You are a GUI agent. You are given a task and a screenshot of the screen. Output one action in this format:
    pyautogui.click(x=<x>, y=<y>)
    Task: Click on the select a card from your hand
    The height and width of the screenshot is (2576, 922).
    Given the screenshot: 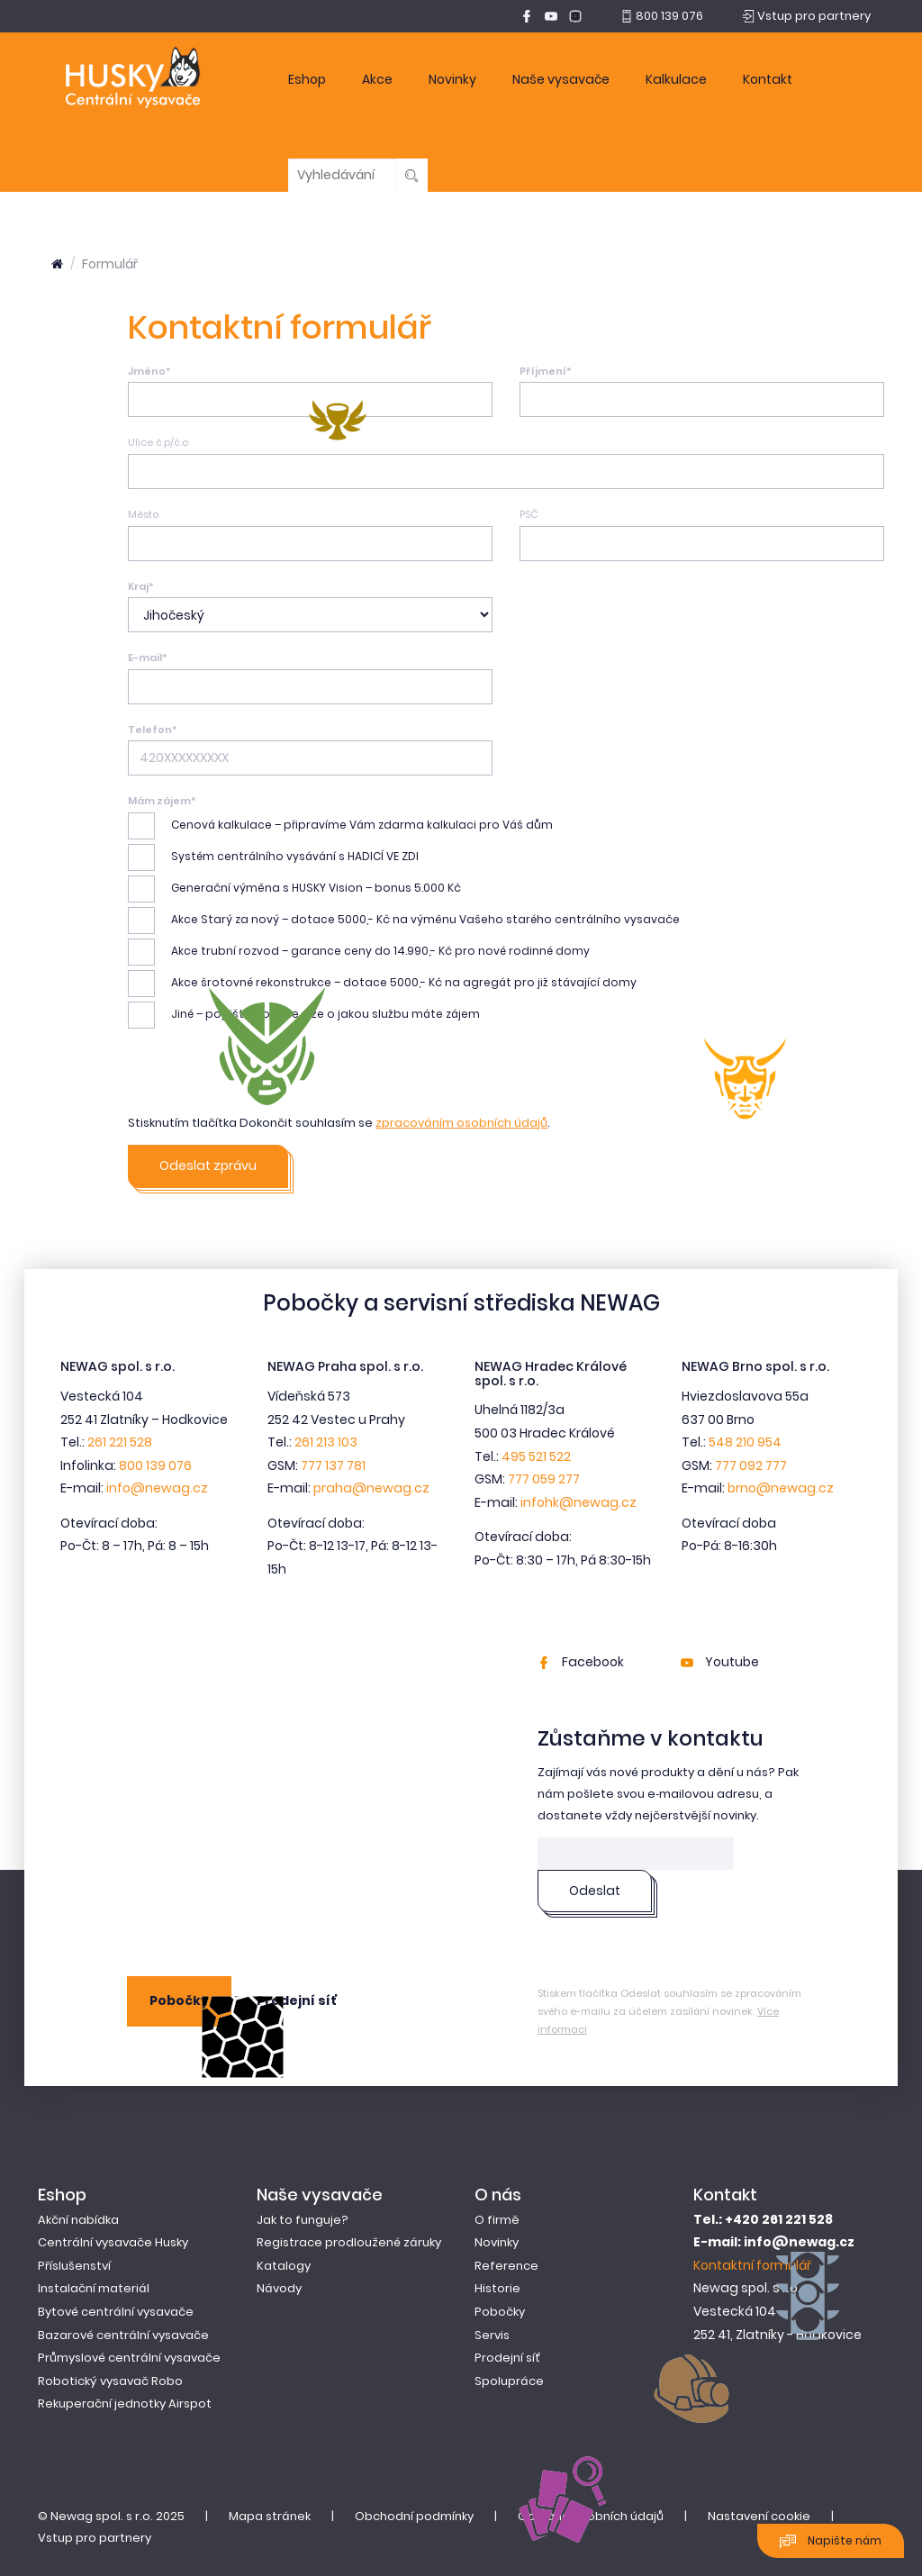 What is the action you would take?
    pyautogui.click(x=563, y=2499)
    